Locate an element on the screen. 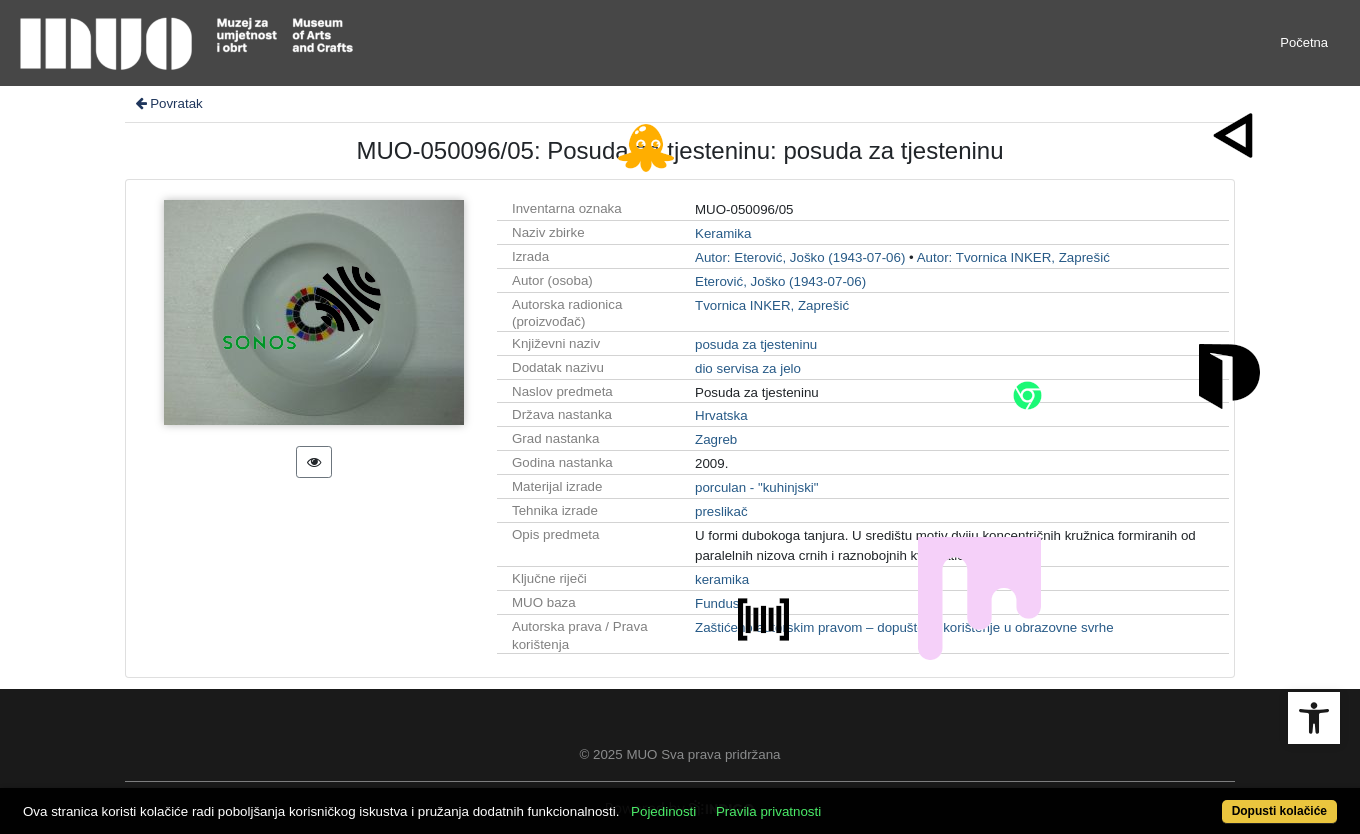  open google chrome browser is located at coordinates (1027, 395).